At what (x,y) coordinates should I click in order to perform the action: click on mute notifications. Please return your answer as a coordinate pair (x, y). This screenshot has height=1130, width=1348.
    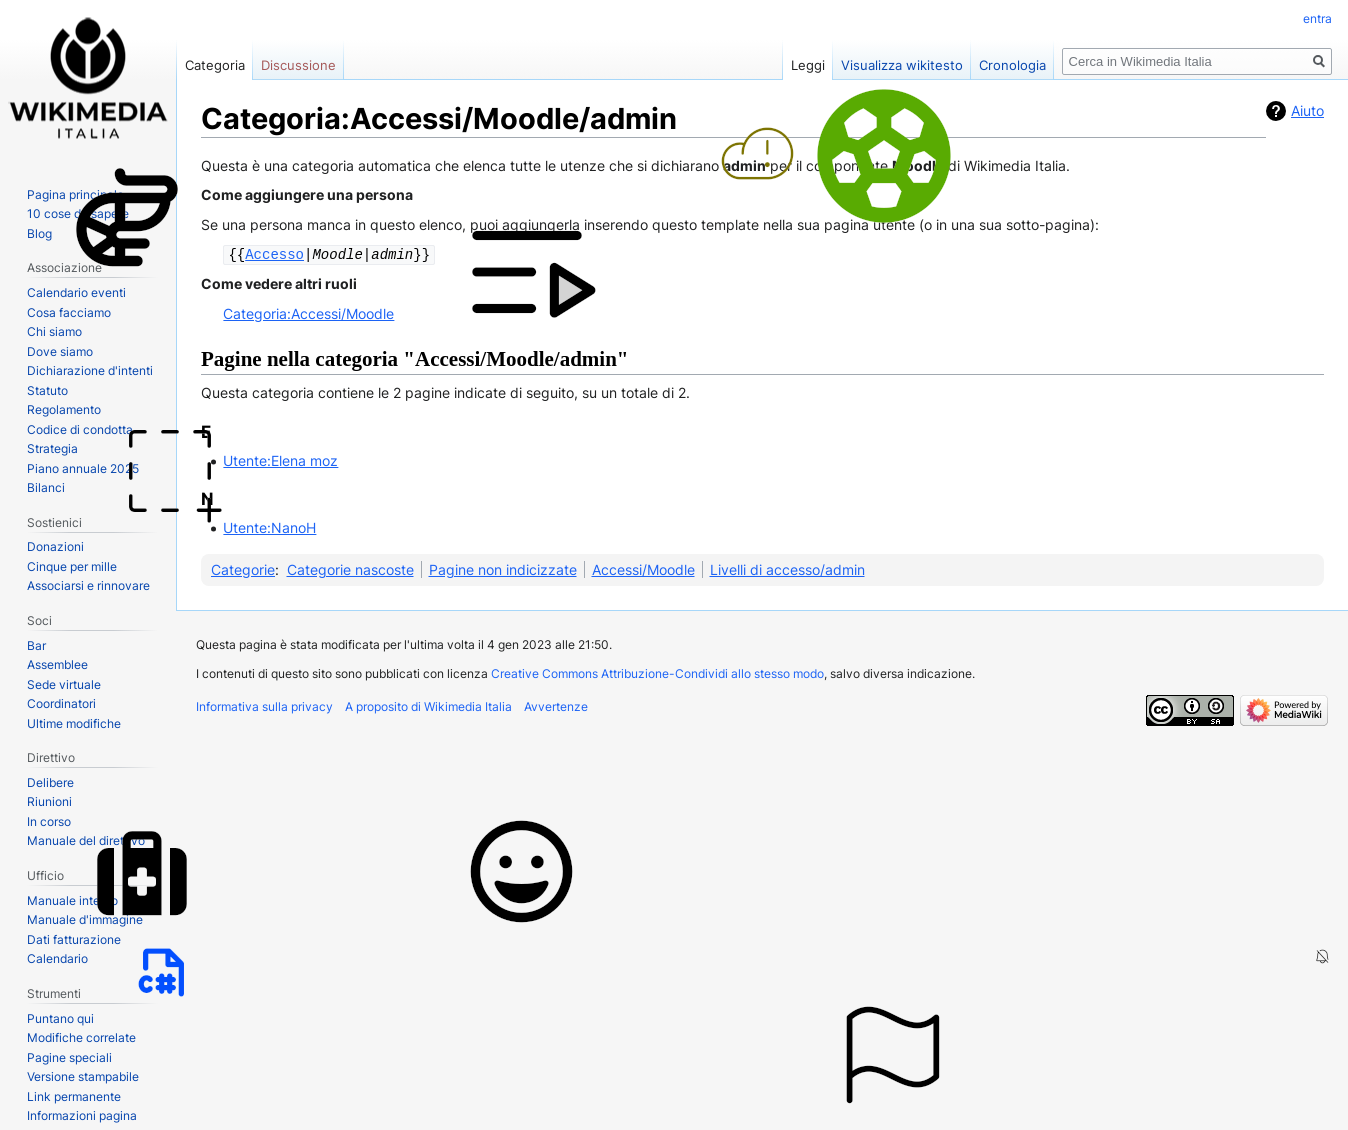
    Looking at the image, I should click on (1322, 956).